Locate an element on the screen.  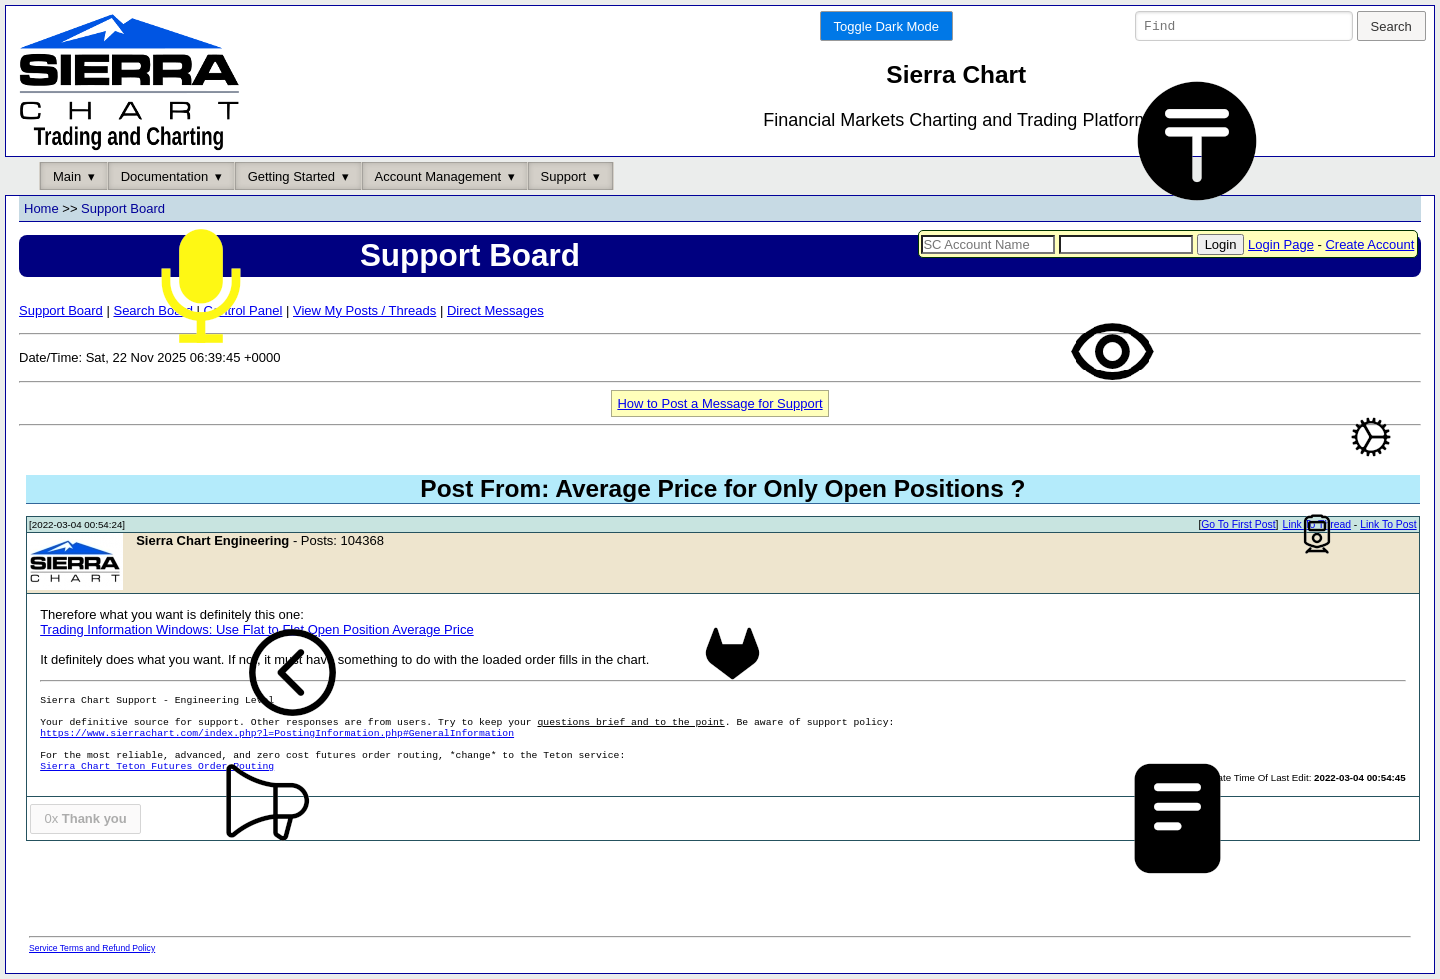
open GitLab repository is located at coordinates (732, 653).